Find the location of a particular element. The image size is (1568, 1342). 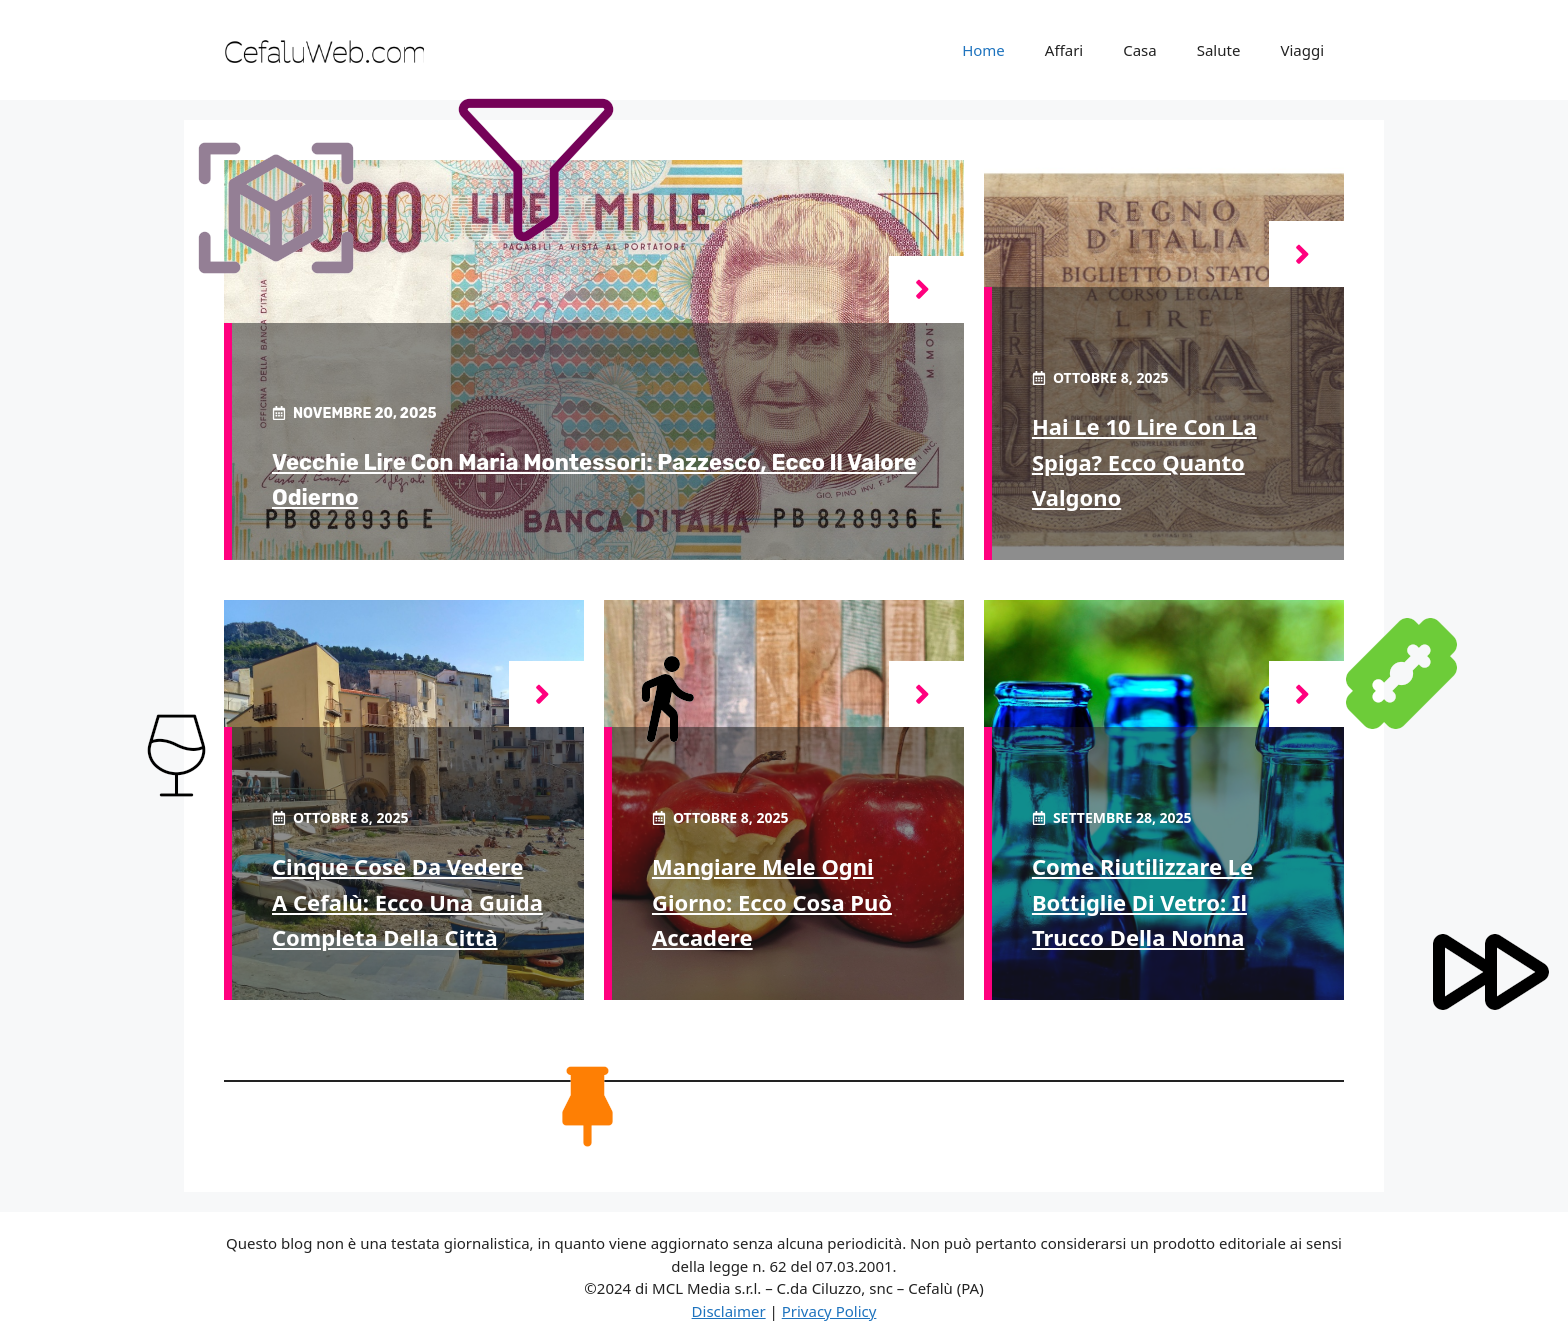

pinned item or content is located at coordinates (587, 1104).